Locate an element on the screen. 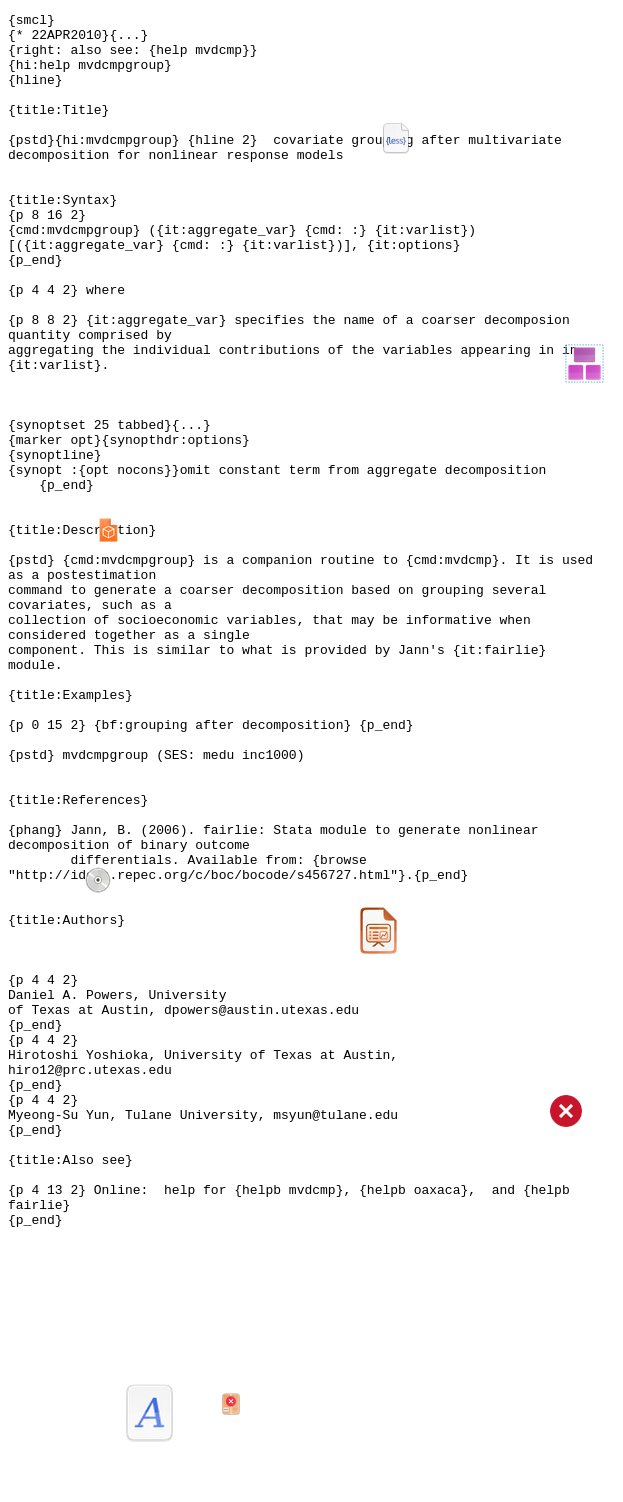 The width and height of the screenshot is (623, 1502). select all items in the current view is located at coordinates (584, 363).